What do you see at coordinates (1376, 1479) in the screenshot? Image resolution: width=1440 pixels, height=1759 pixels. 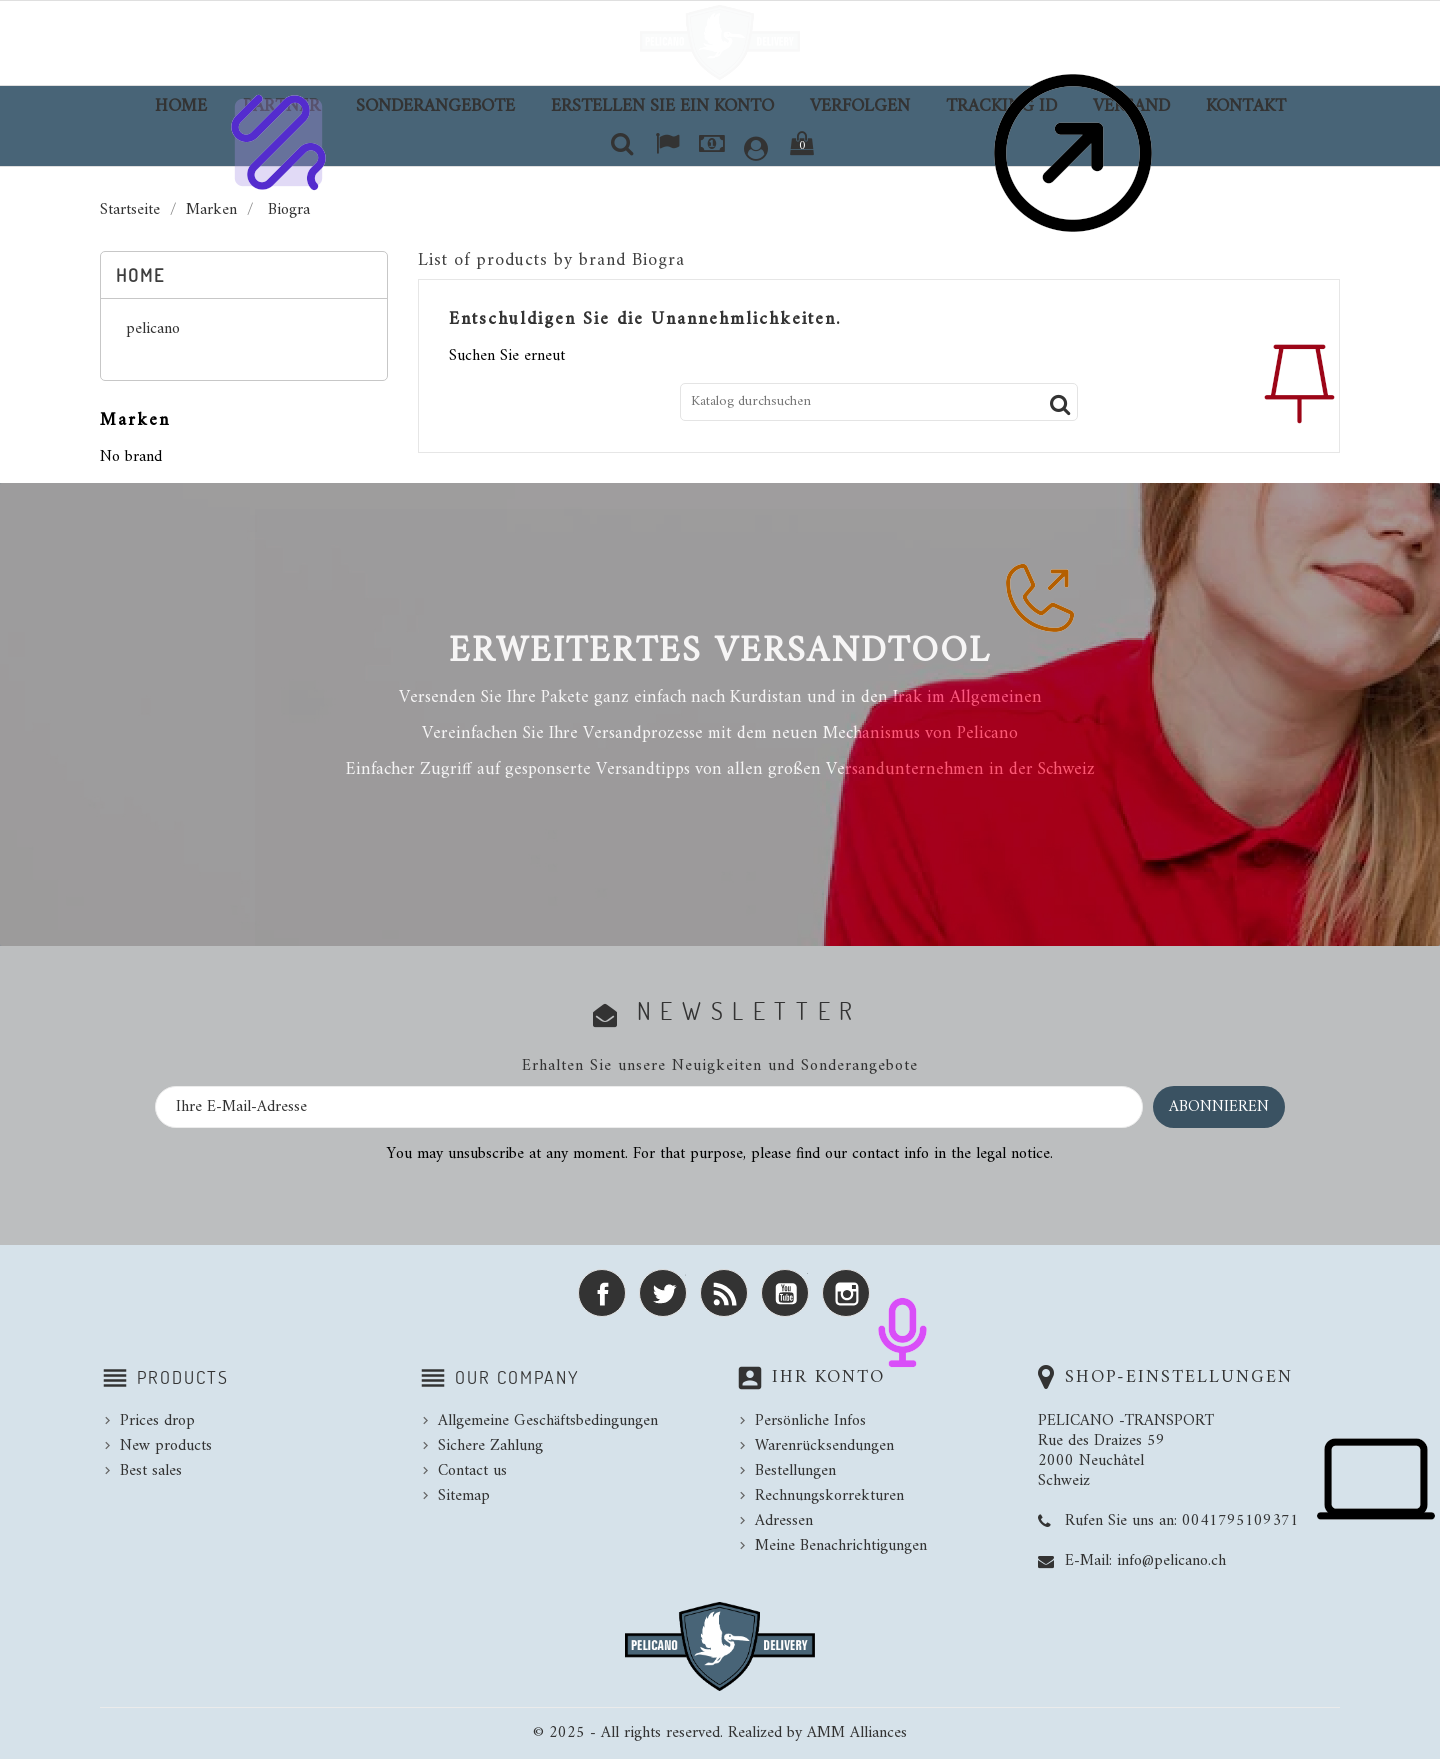 I see `switch to desktop view` at bounding box center [1376, 1479].